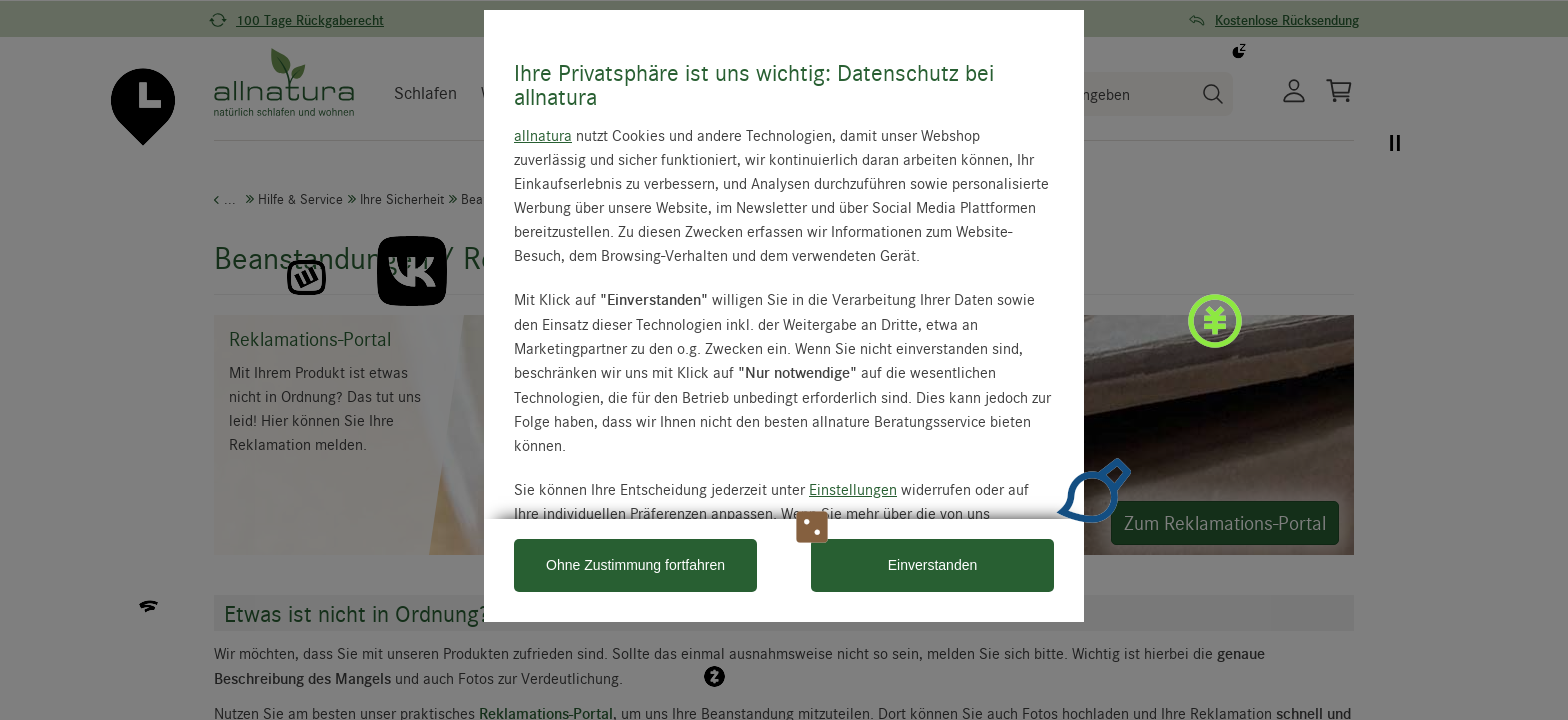  Describe the element at coordinates (412, 271) in the screenshot. I see `open VK social network app` at that location.